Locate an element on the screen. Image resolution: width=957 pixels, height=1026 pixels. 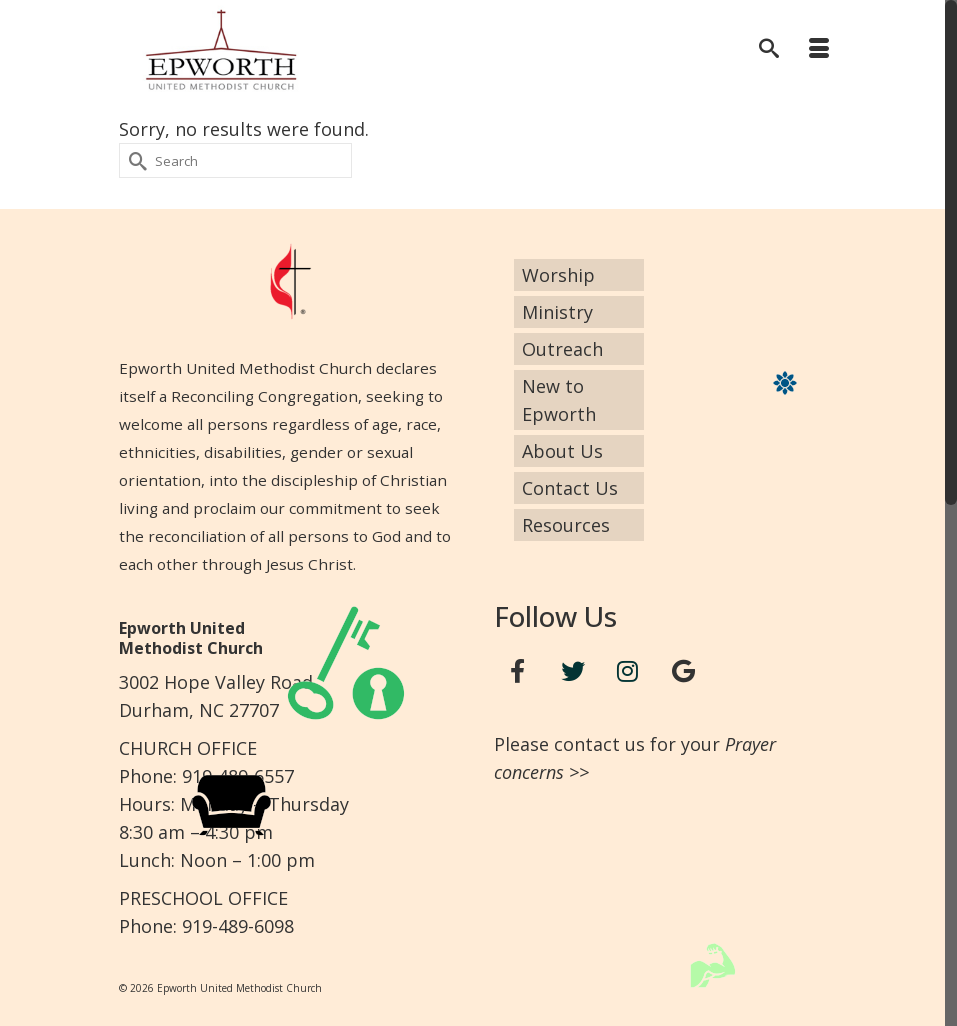
view strength or fitness stats is located at coordinates (713, 965).